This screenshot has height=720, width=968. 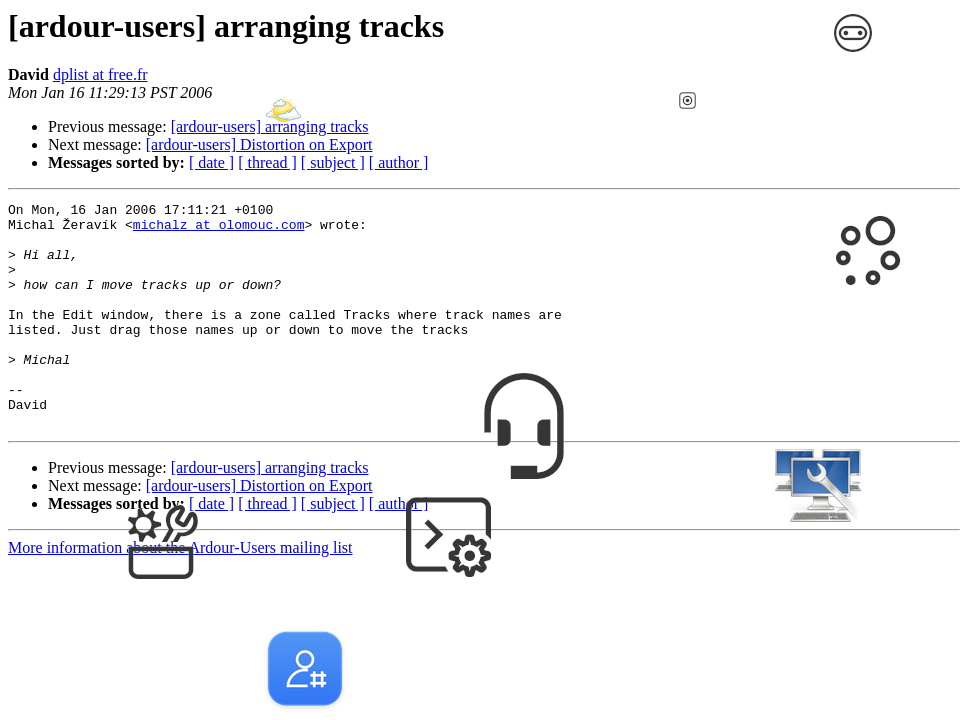 I want to click on access additional system preferences, so click(x=161, y=542).